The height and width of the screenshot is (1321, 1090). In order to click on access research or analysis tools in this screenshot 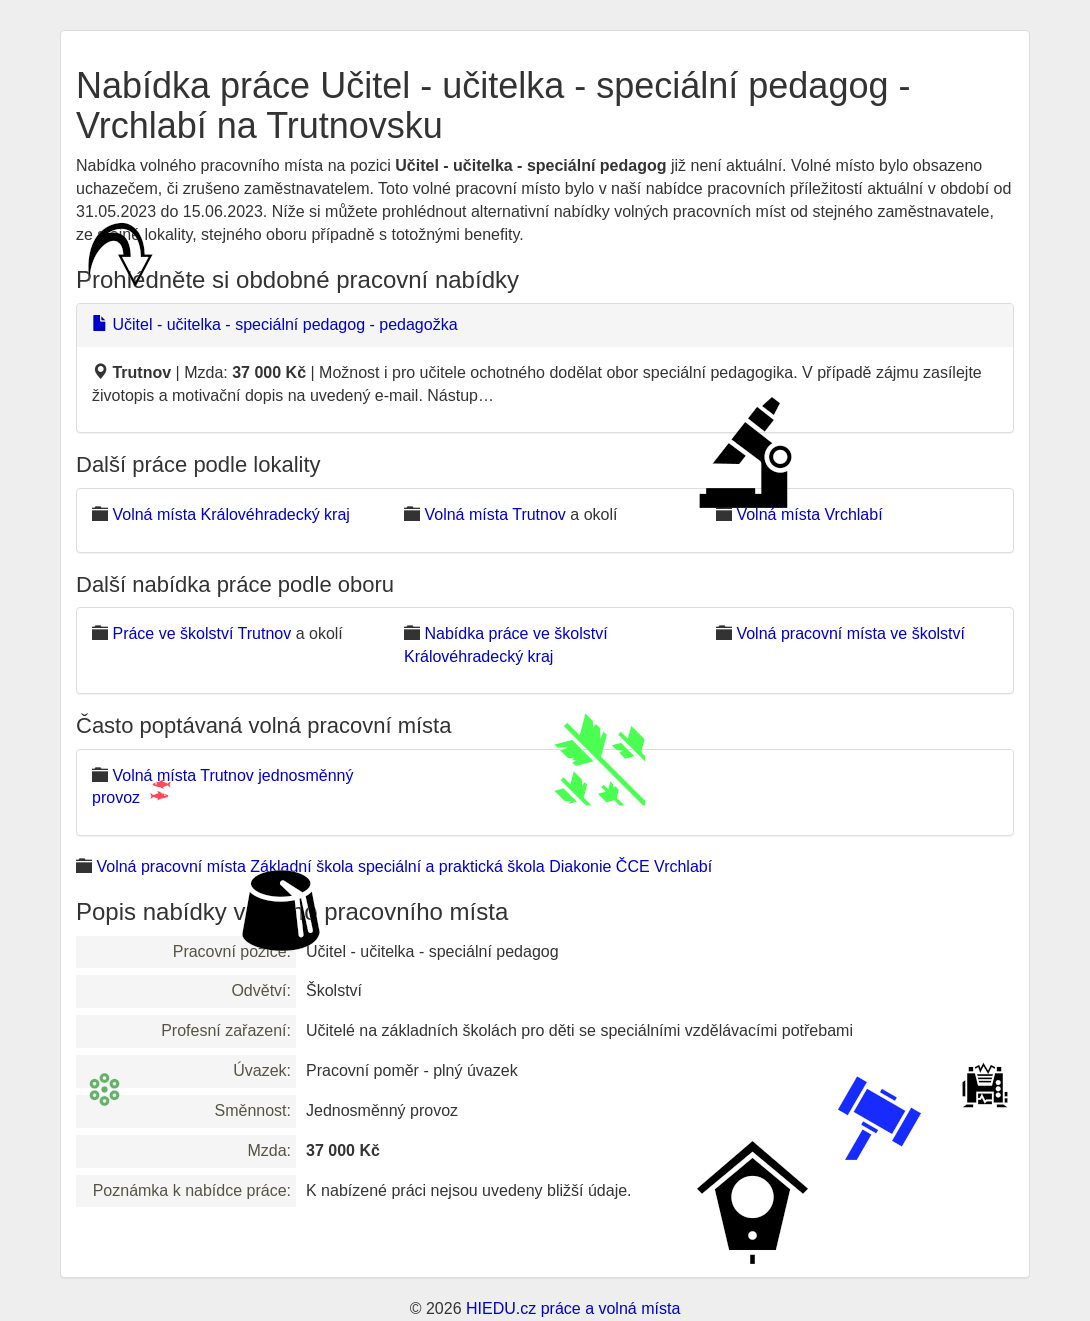, I will do `click(745, 451)`.